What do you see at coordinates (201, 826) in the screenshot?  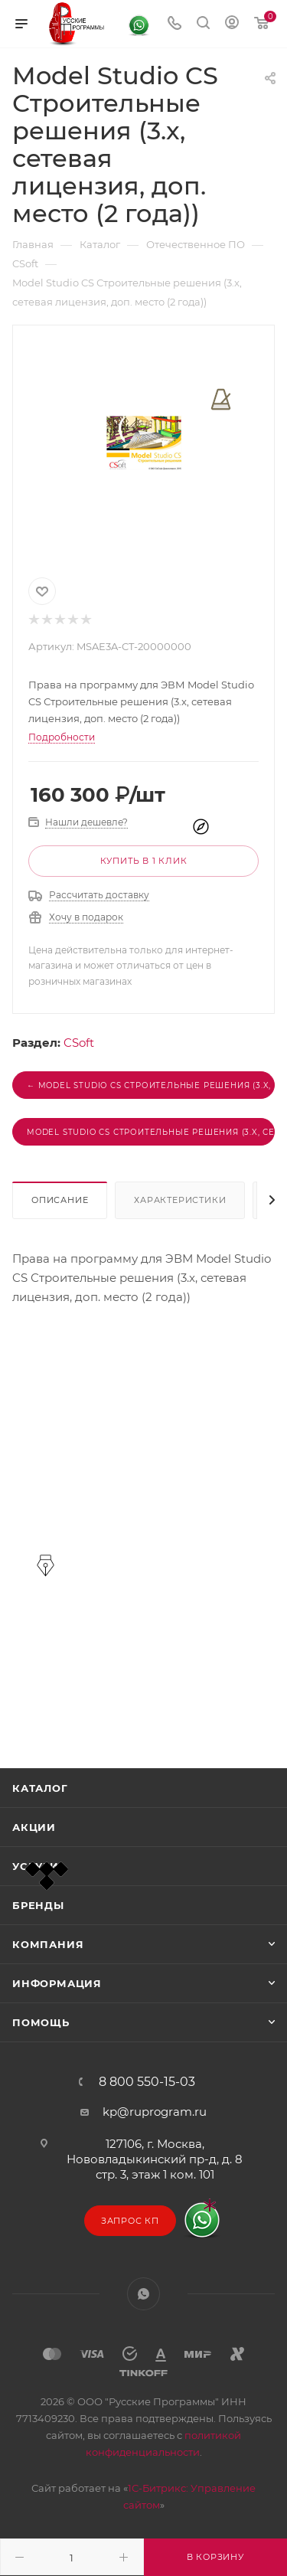 I see `access navigation or directions` at bounding box center [201, 826].